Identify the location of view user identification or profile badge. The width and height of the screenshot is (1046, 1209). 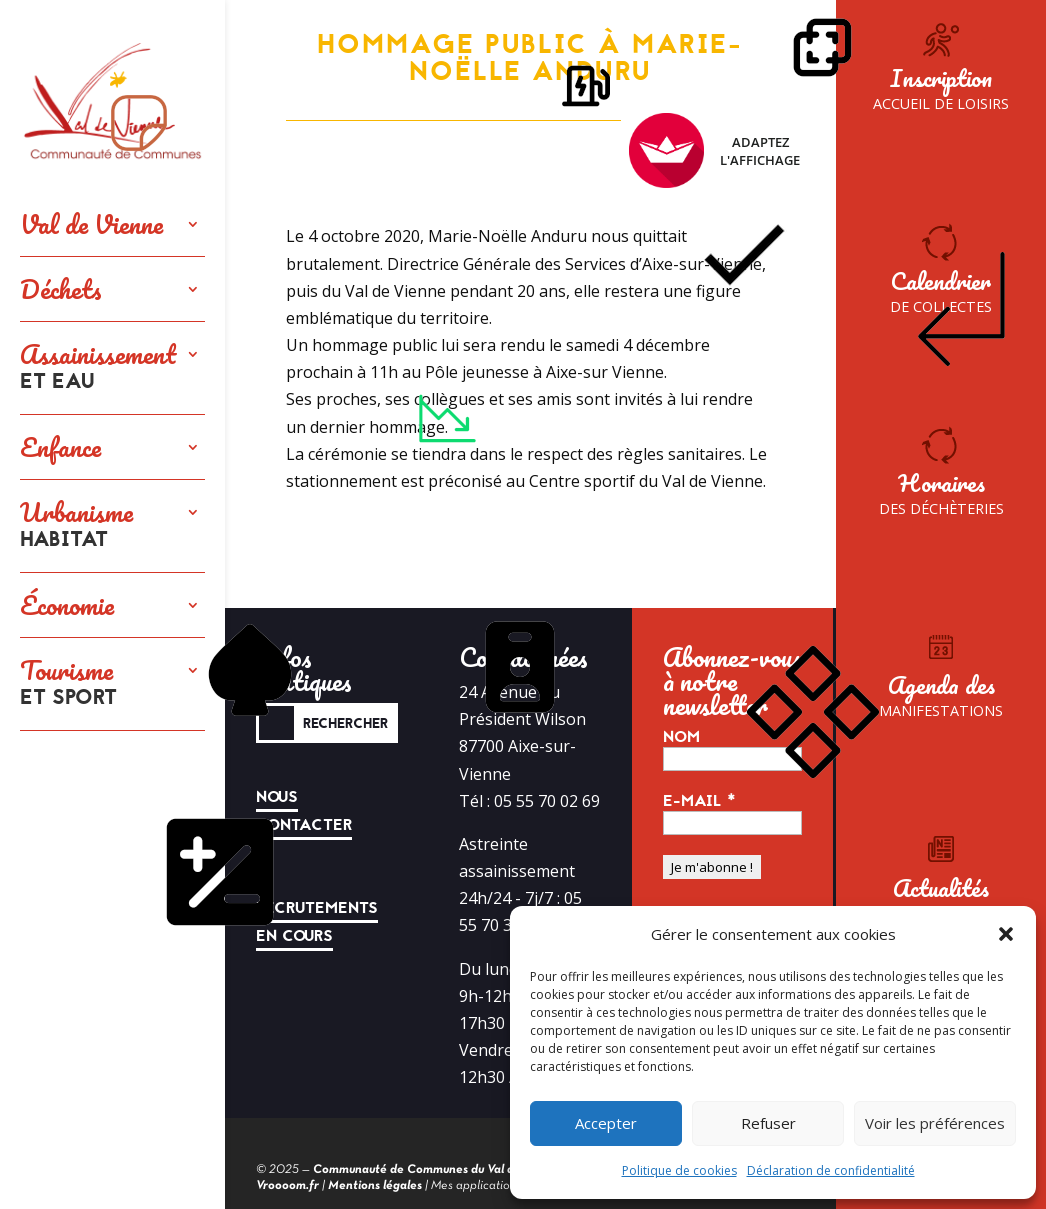
(520, 667).